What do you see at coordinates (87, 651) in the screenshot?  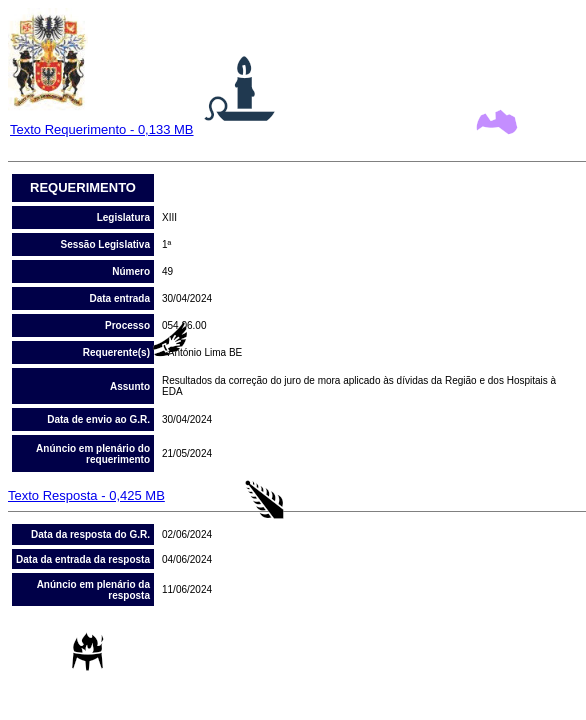 I see `indicates fire pit or outdoor heating element` at bounding box center [87, 651].